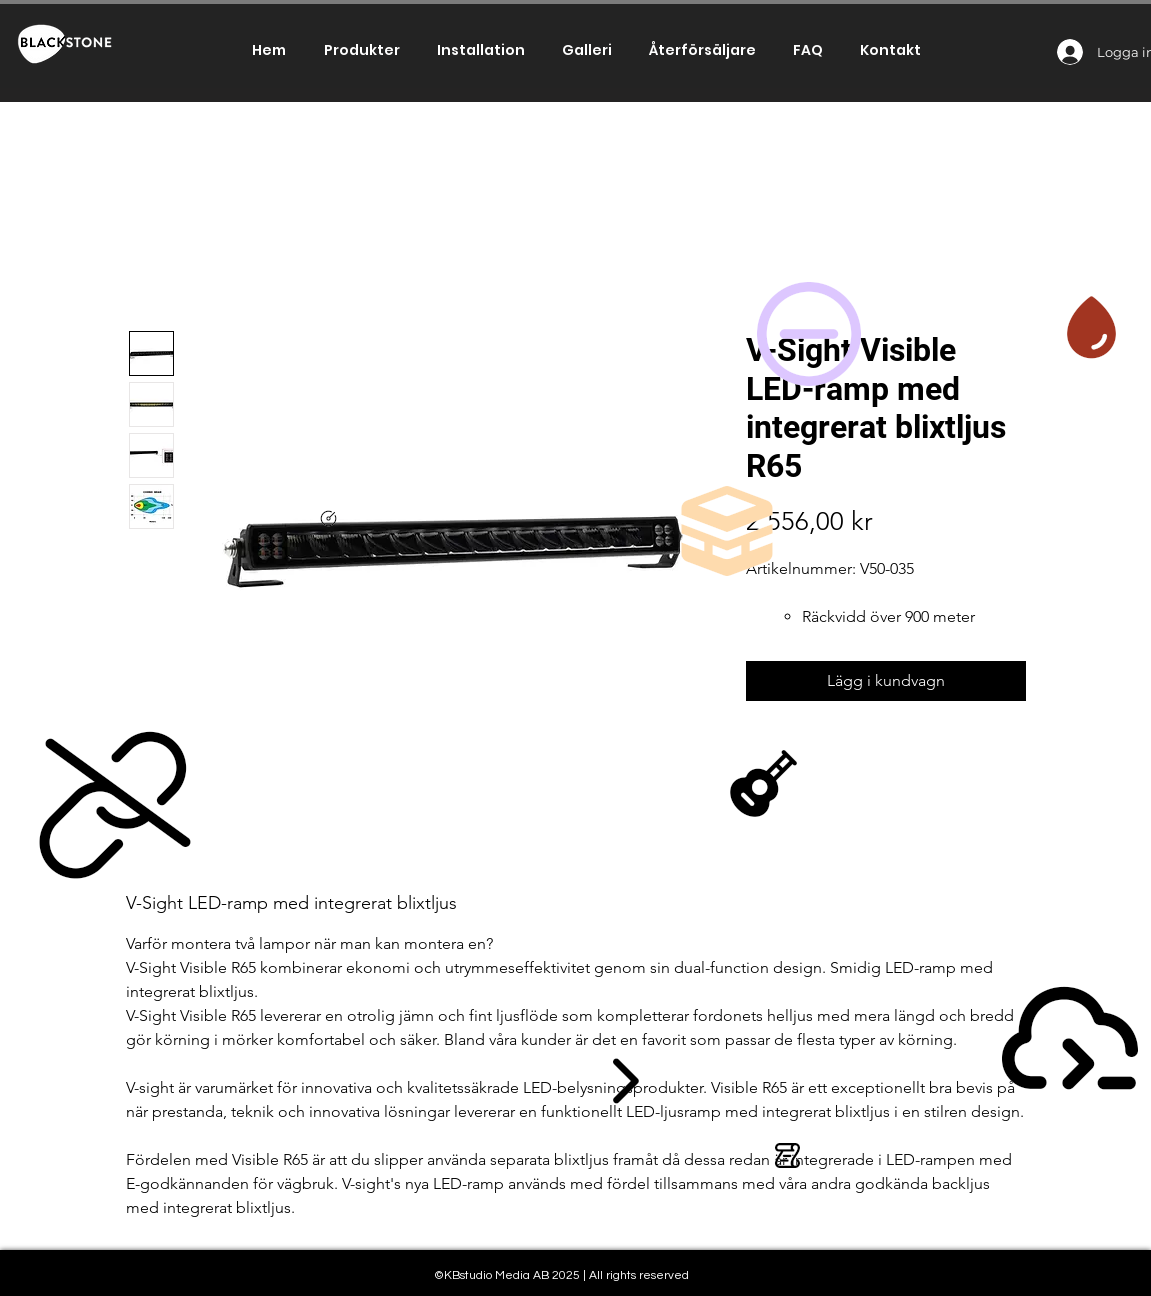  Describe the element at coordinates (1091, 329) in the screenshot. I see `adjust water or hydration settings` at that location.